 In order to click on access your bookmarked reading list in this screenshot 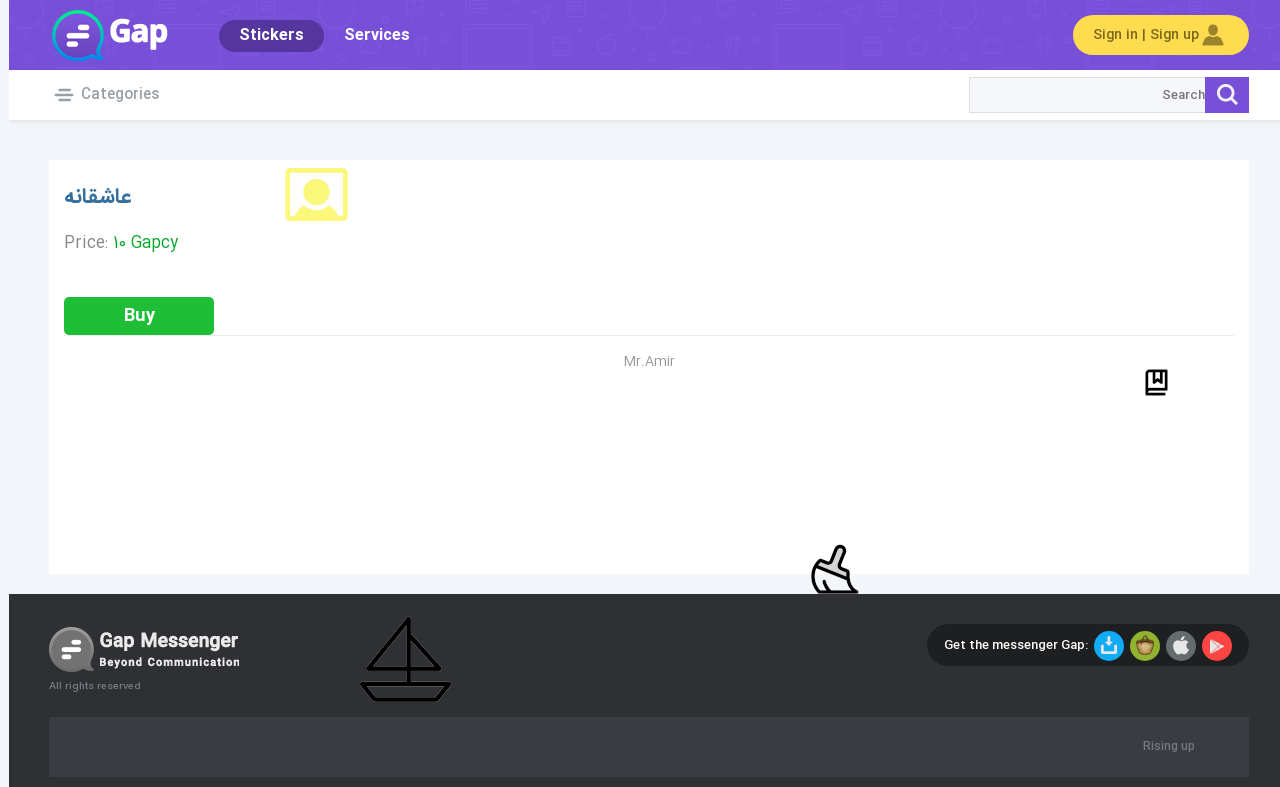, I will do `click(1156, 382)`.